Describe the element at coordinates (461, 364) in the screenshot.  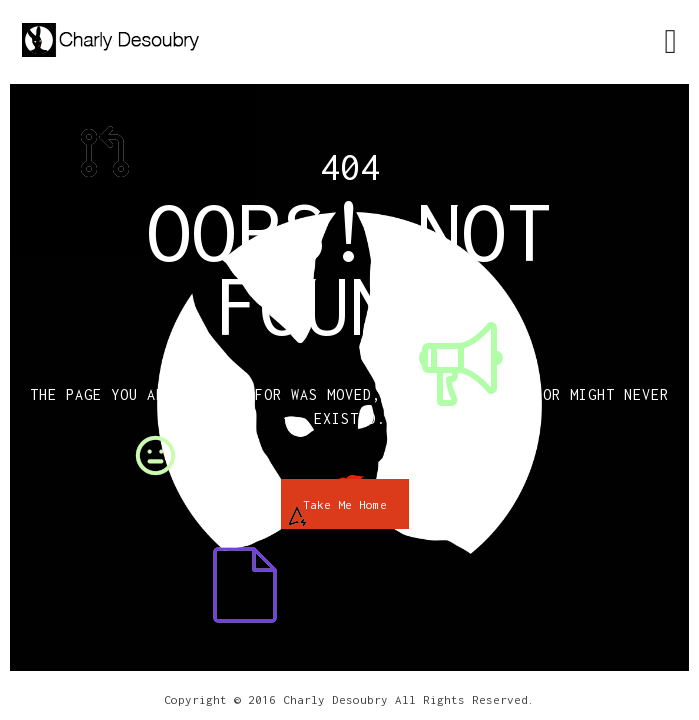
I see `make an announcement or broadcast` at that location.